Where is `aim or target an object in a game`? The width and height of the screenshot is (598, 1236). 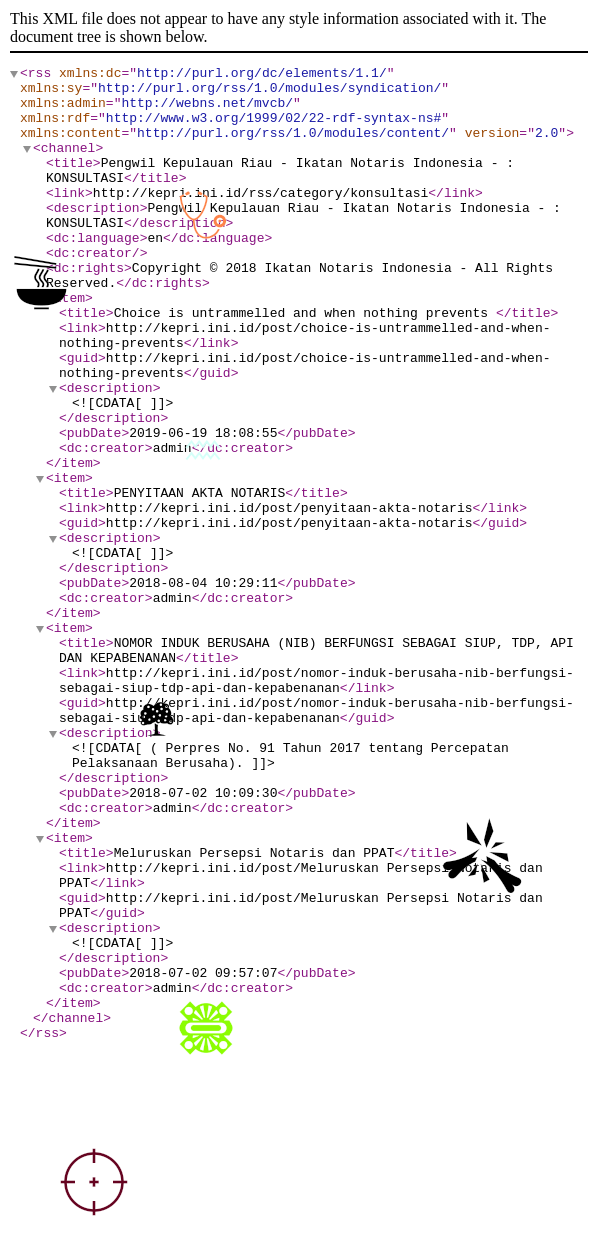
aim or target an object in a game is located at coordinates (94, 1182).